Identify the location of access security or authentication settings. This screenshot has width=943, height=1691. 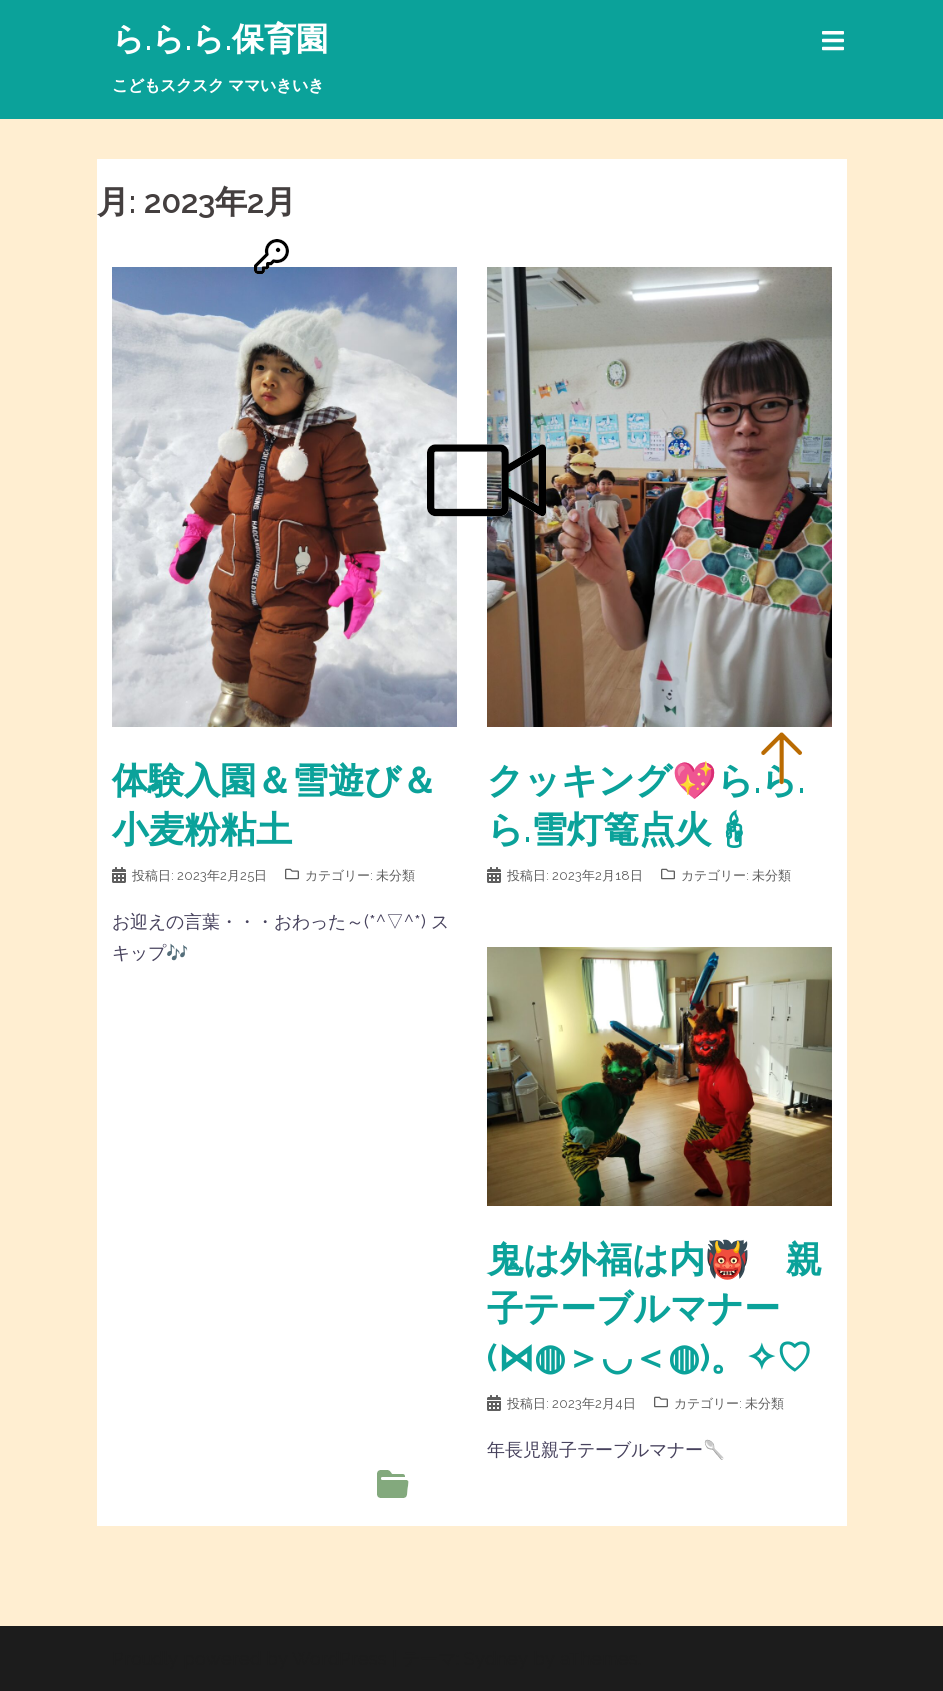
(271, 256).